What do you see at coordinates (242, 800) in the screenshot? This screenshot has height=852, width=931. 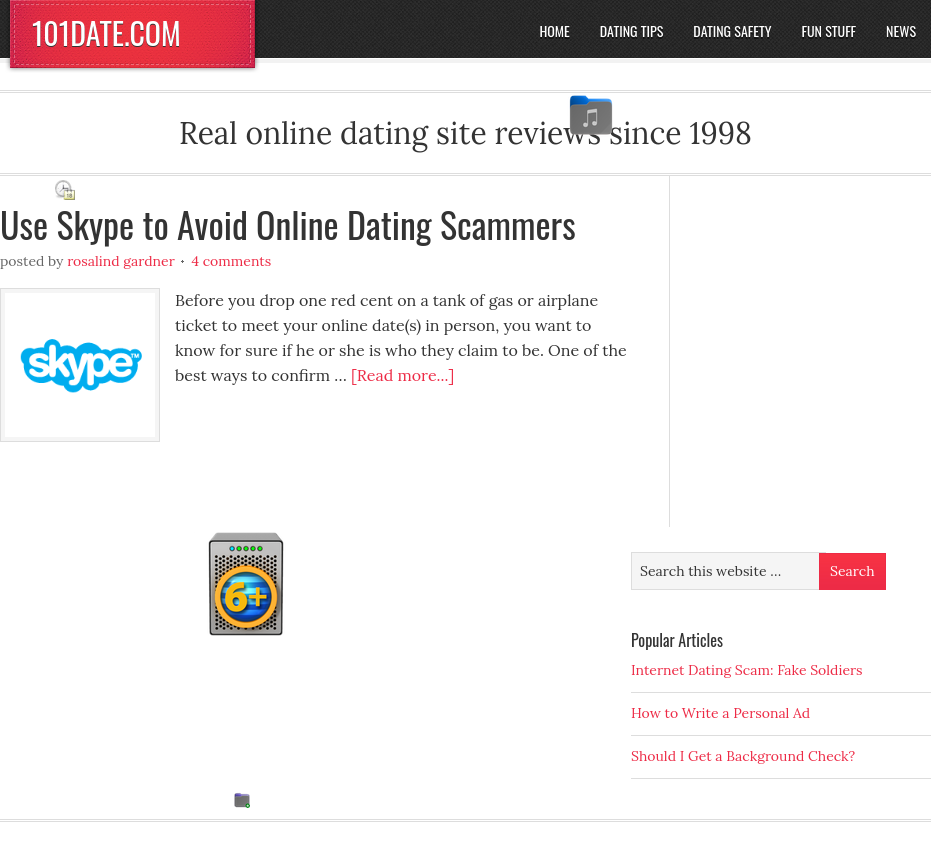 I see `create a new folder` at bounding box center [242, 800].